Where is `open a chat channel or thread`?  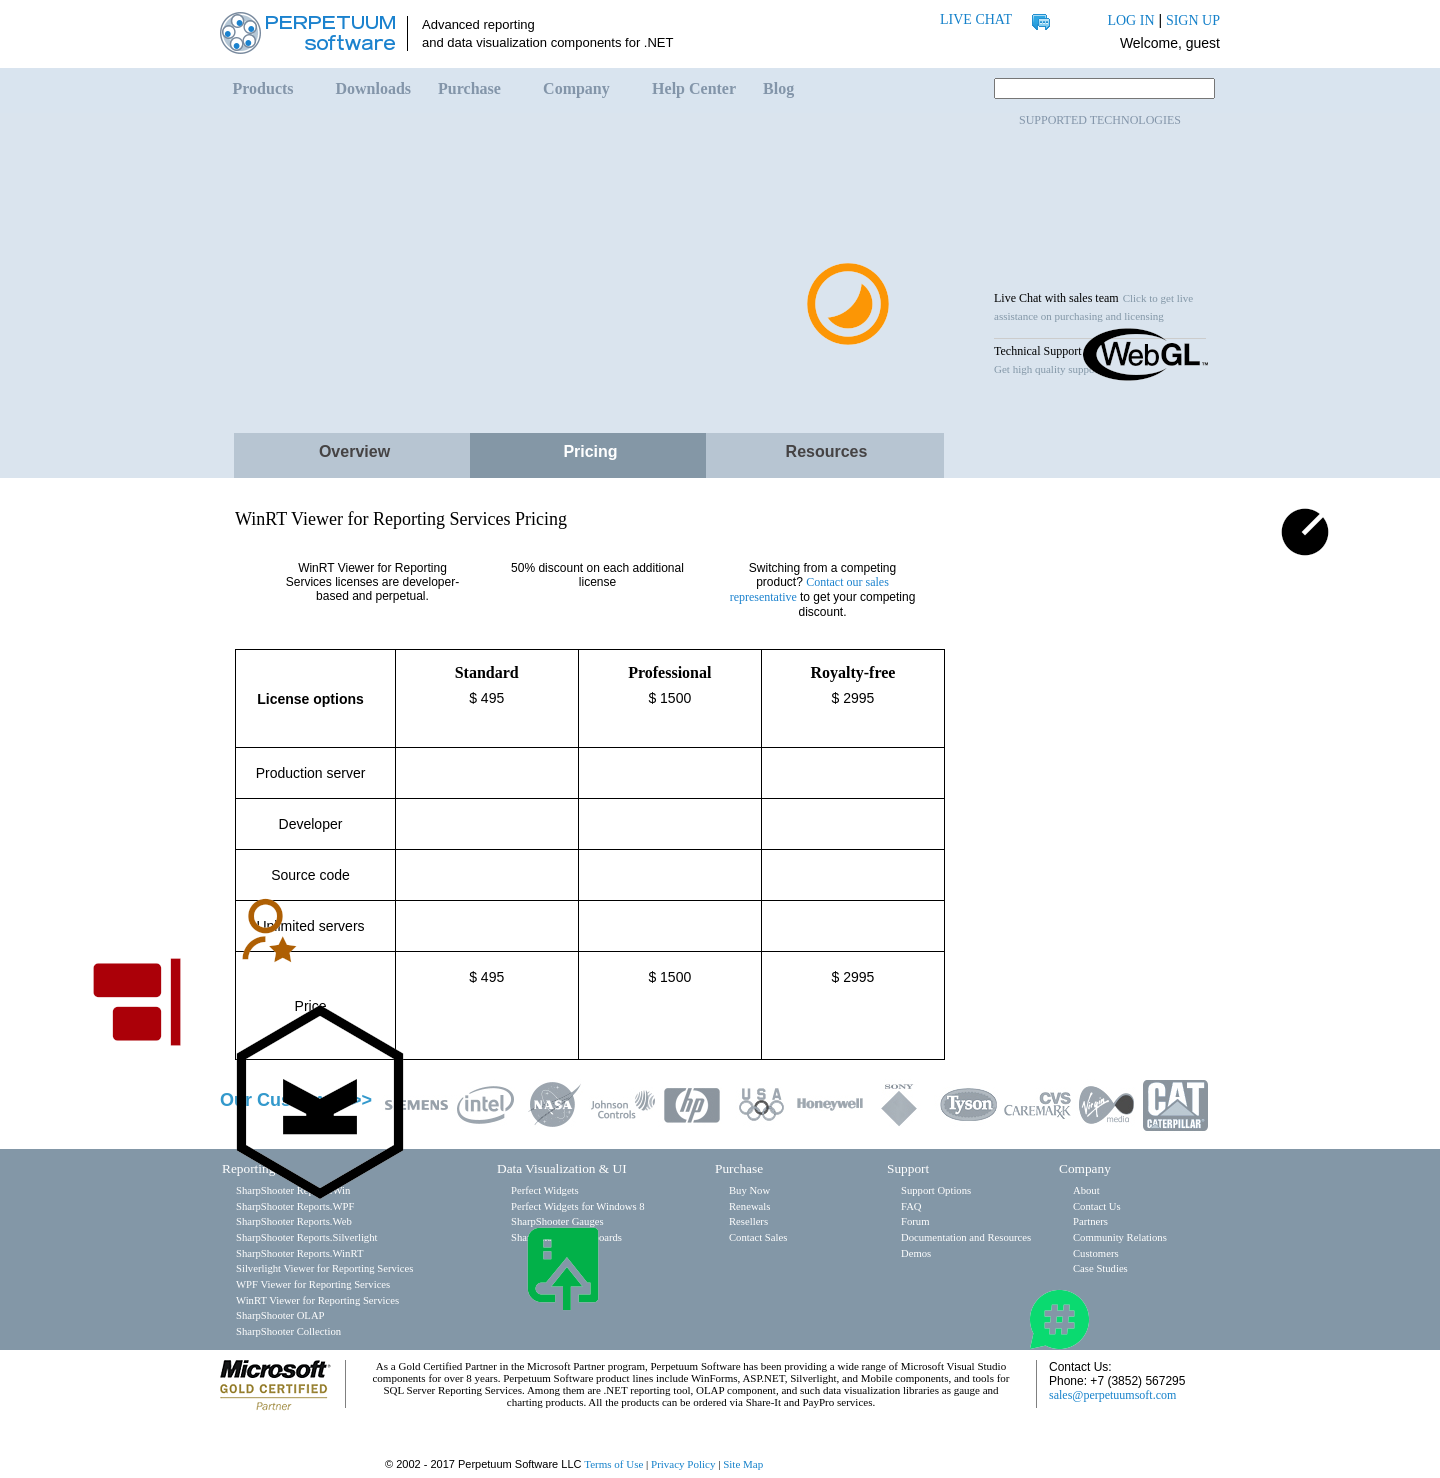
open a chat channel or thread is located at coordinates (1059, 1319).